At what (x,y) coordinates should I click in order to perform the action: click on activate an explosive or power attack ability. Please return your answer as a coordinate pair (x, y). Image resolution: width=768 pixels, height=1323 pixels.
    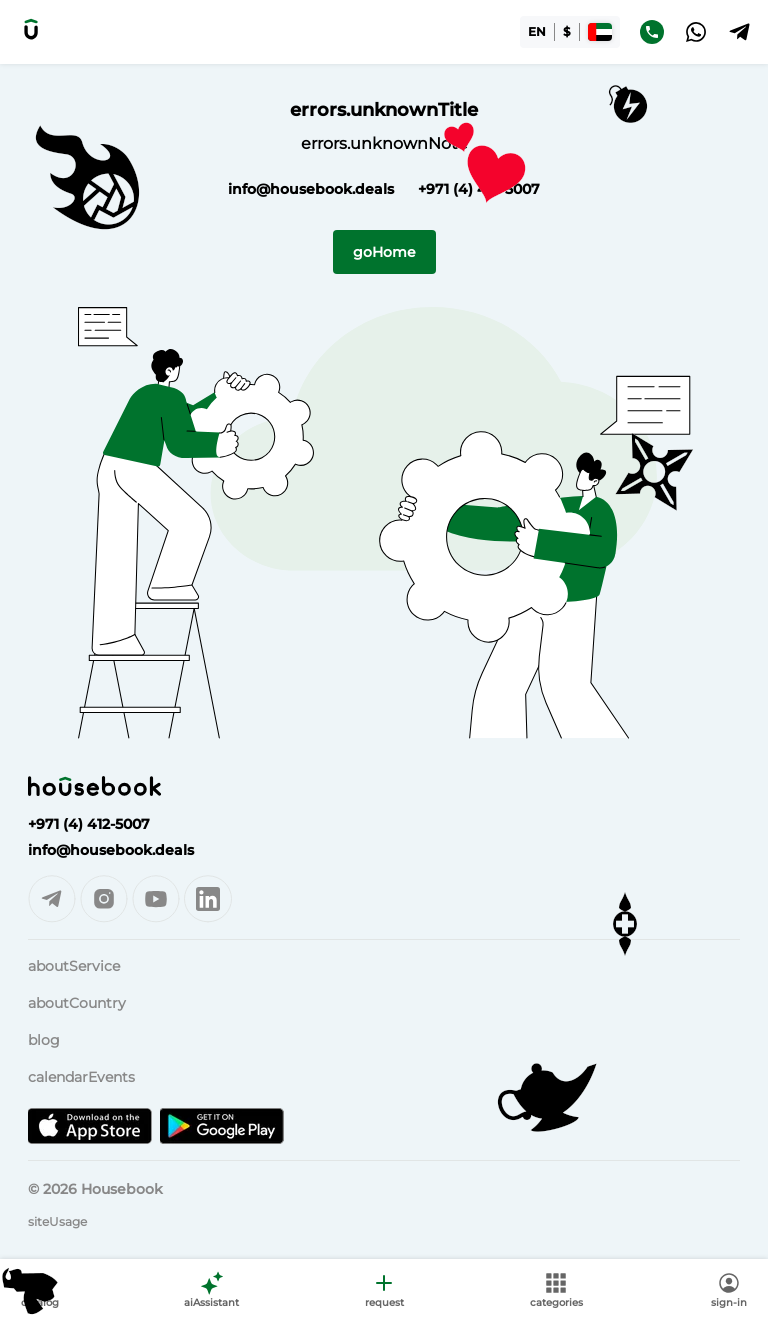
    Looking at the image, I should click on (628, 104).